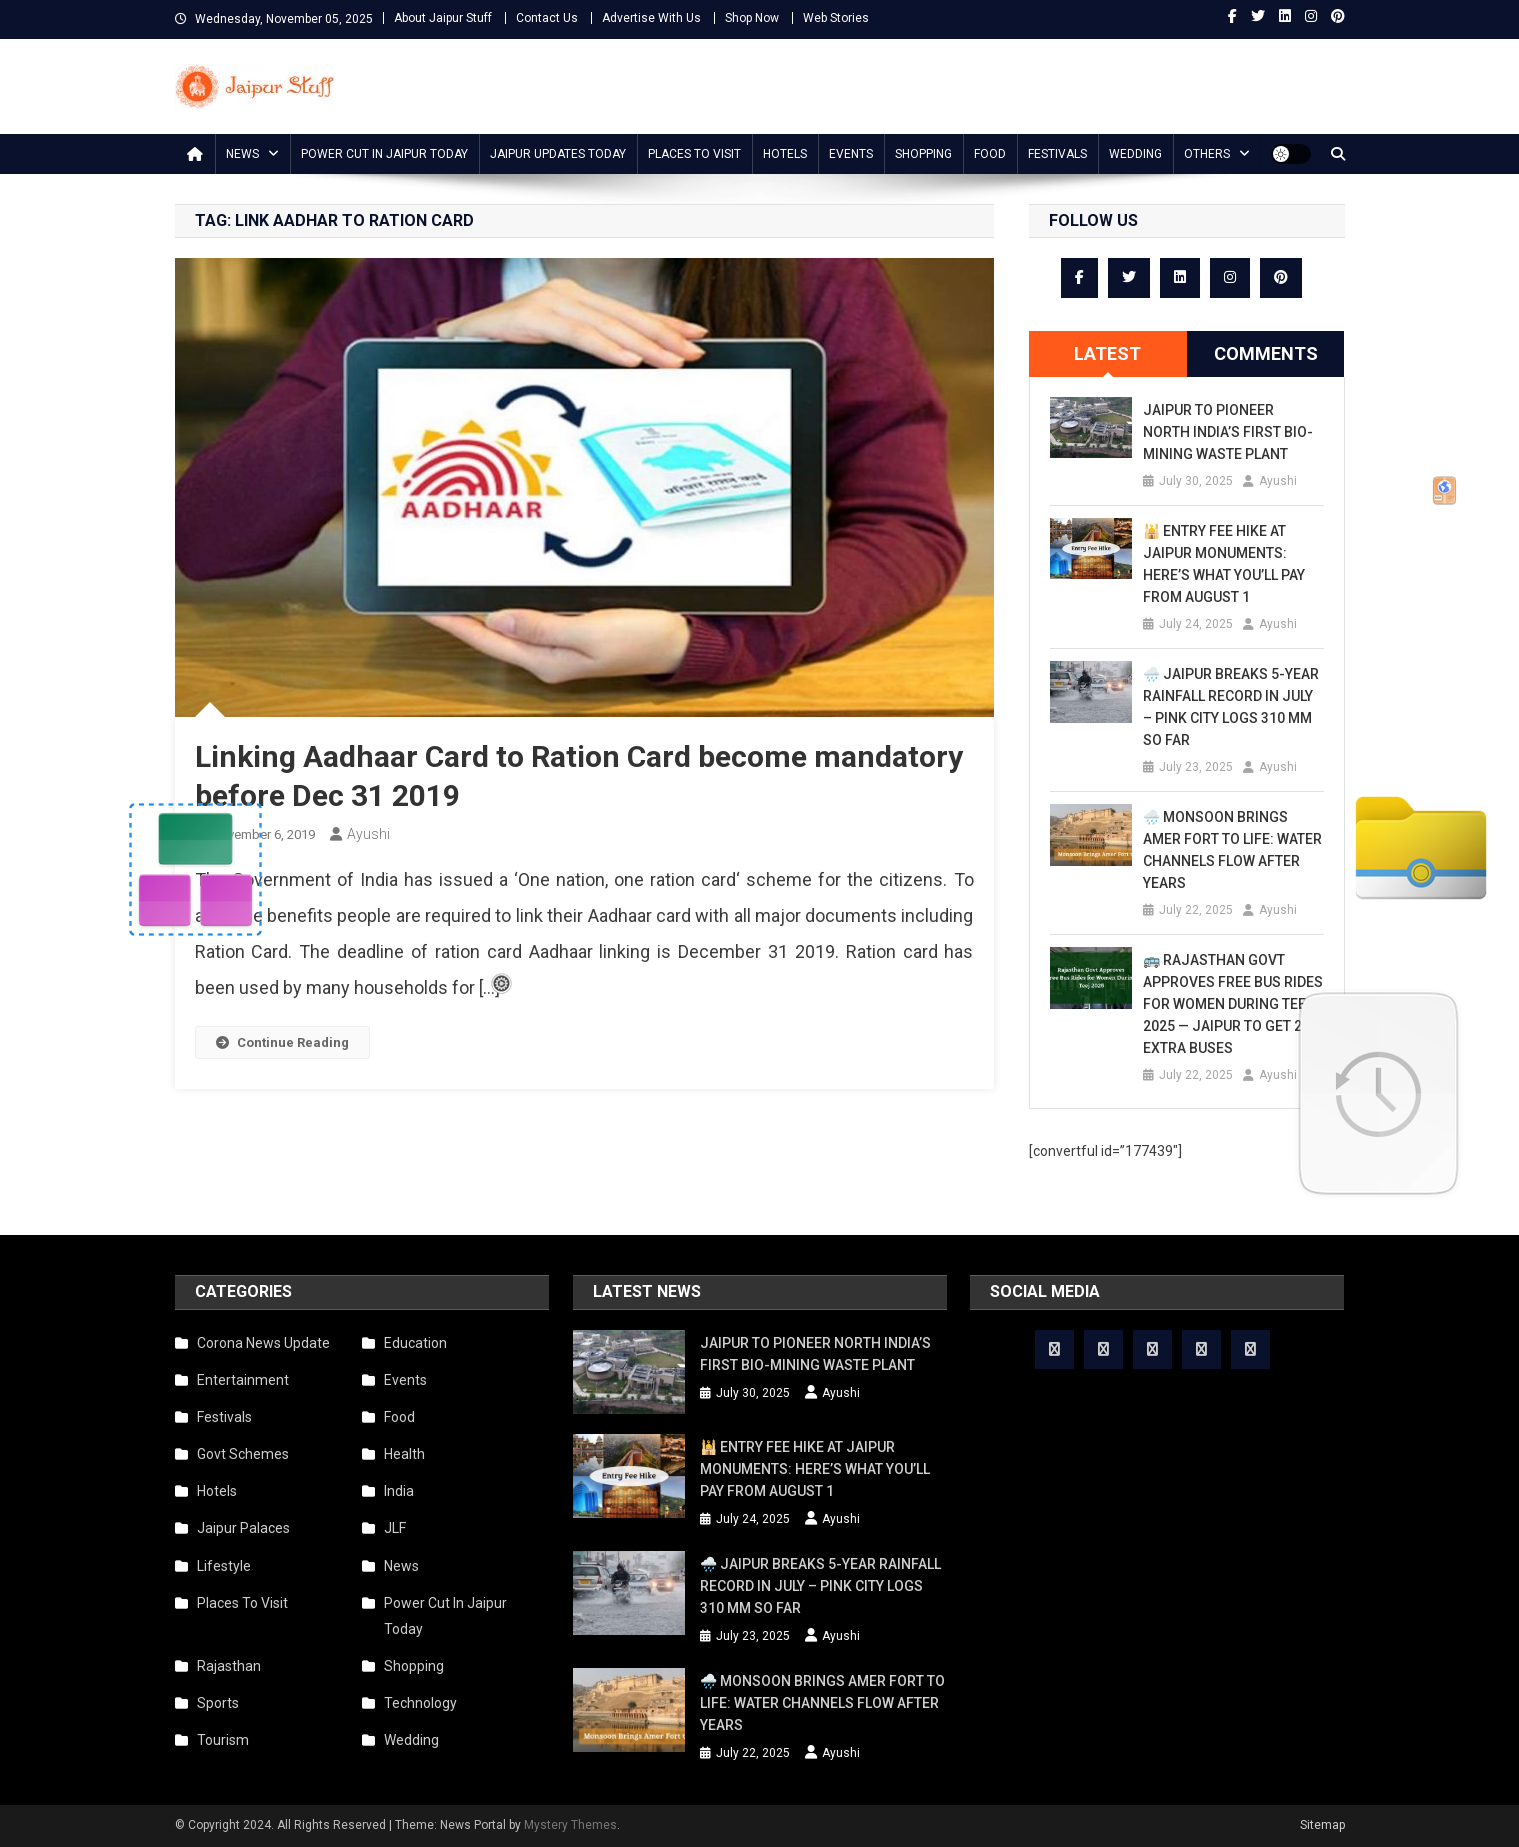 This screenshot has width=1519, height=1847. I want to click on view or edit file properties, so click(501, 983).